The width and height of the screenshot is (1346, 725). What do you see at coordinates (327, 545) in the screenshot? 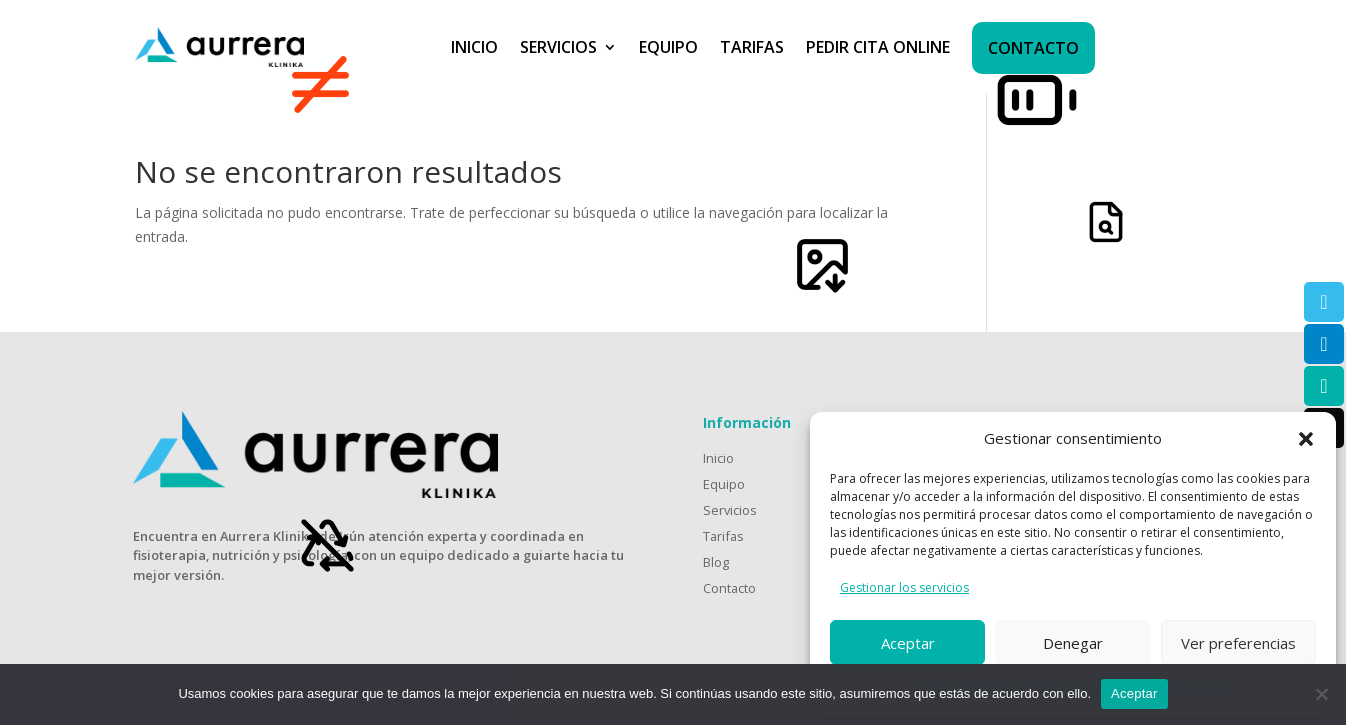
I see `recycling unavailable or disabled` at bounding box center [327, 545].